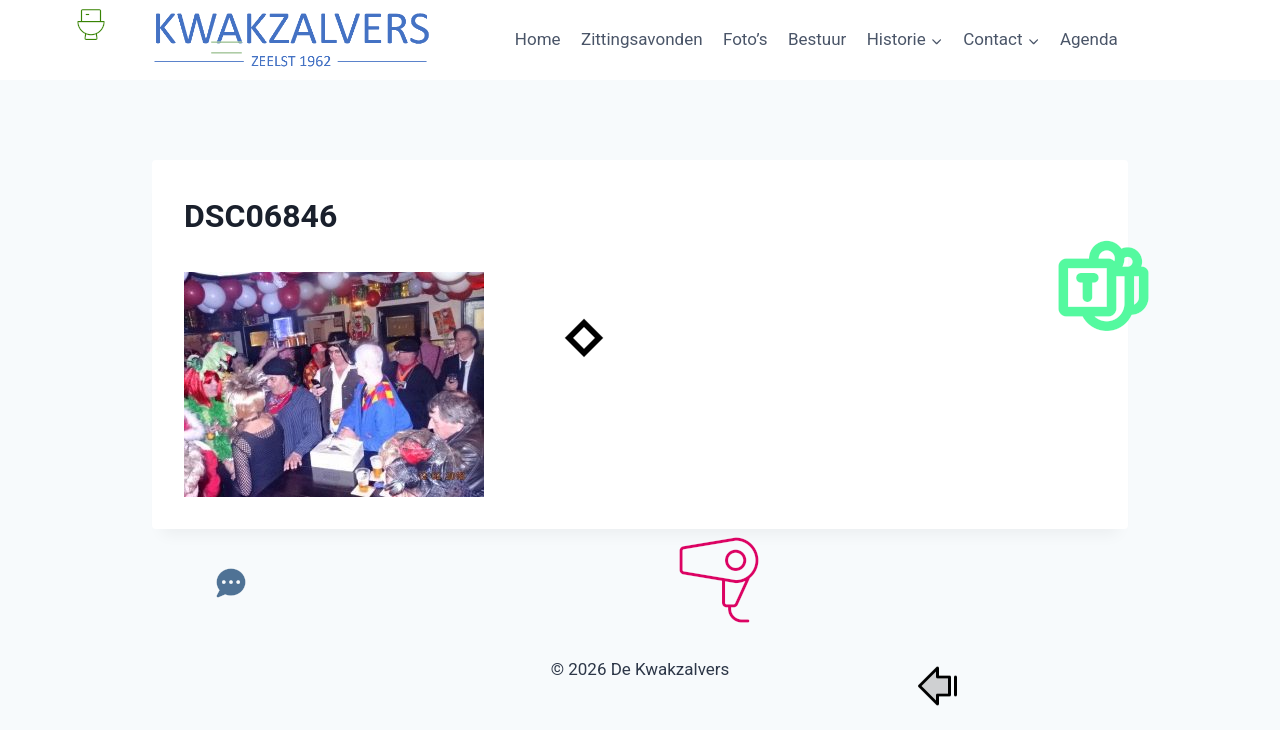  Describe the element at coordinates (91, 24) in the screenshot. I see `locate nearby restrooms` at that location.